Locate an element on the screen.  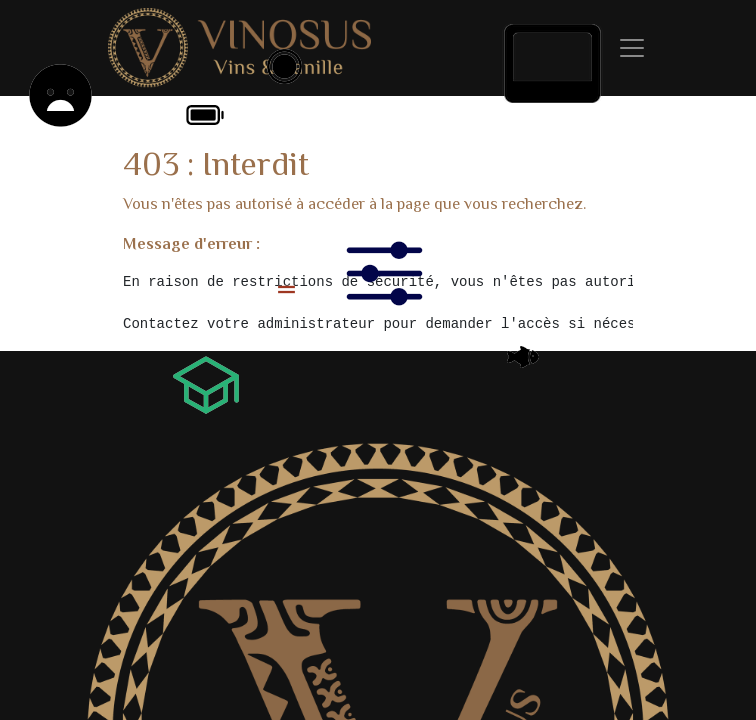
indicates battery is fully charged is located at coordinates (205, 115).